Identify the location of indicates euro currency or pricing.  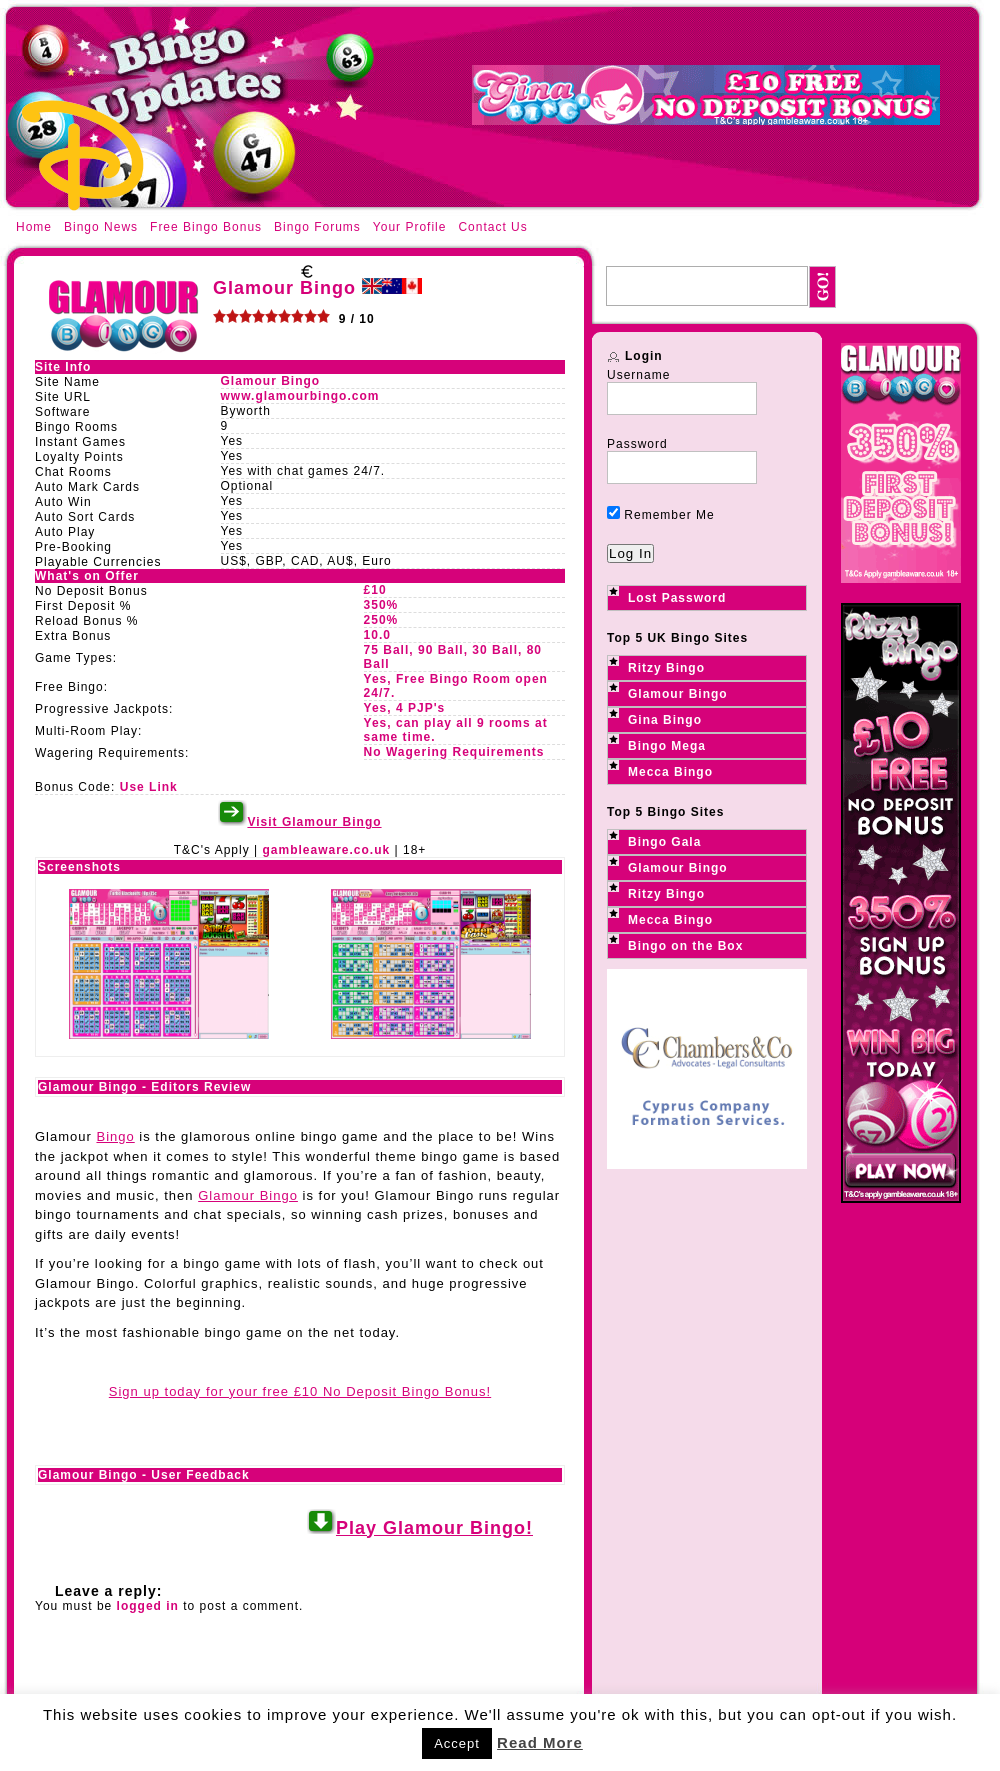
(307, 271).